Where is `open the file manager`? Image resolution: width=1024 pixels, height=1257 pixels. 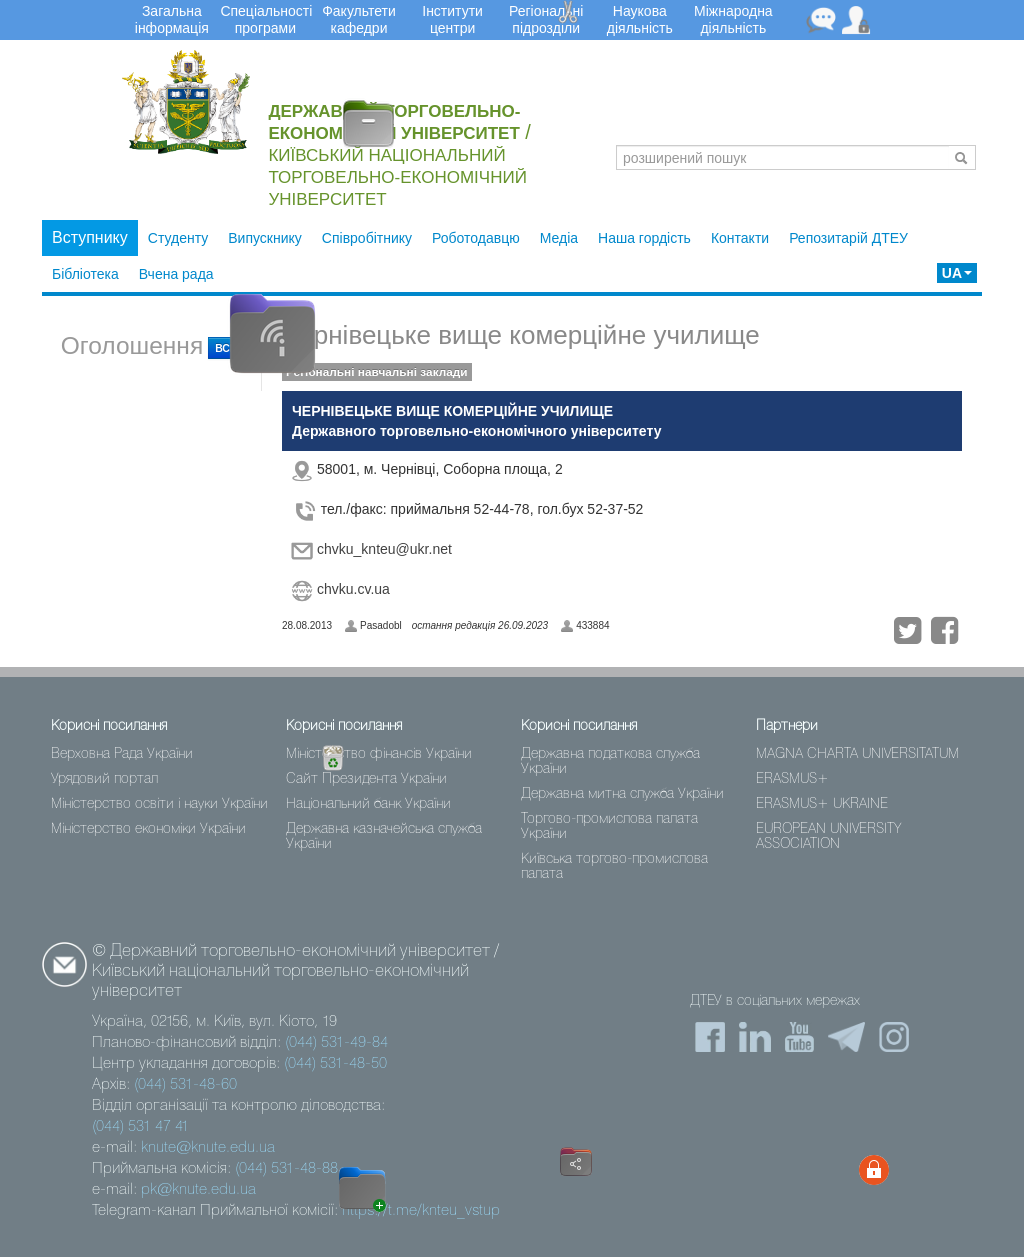 open the file manager is located at coordinates (368, 123).